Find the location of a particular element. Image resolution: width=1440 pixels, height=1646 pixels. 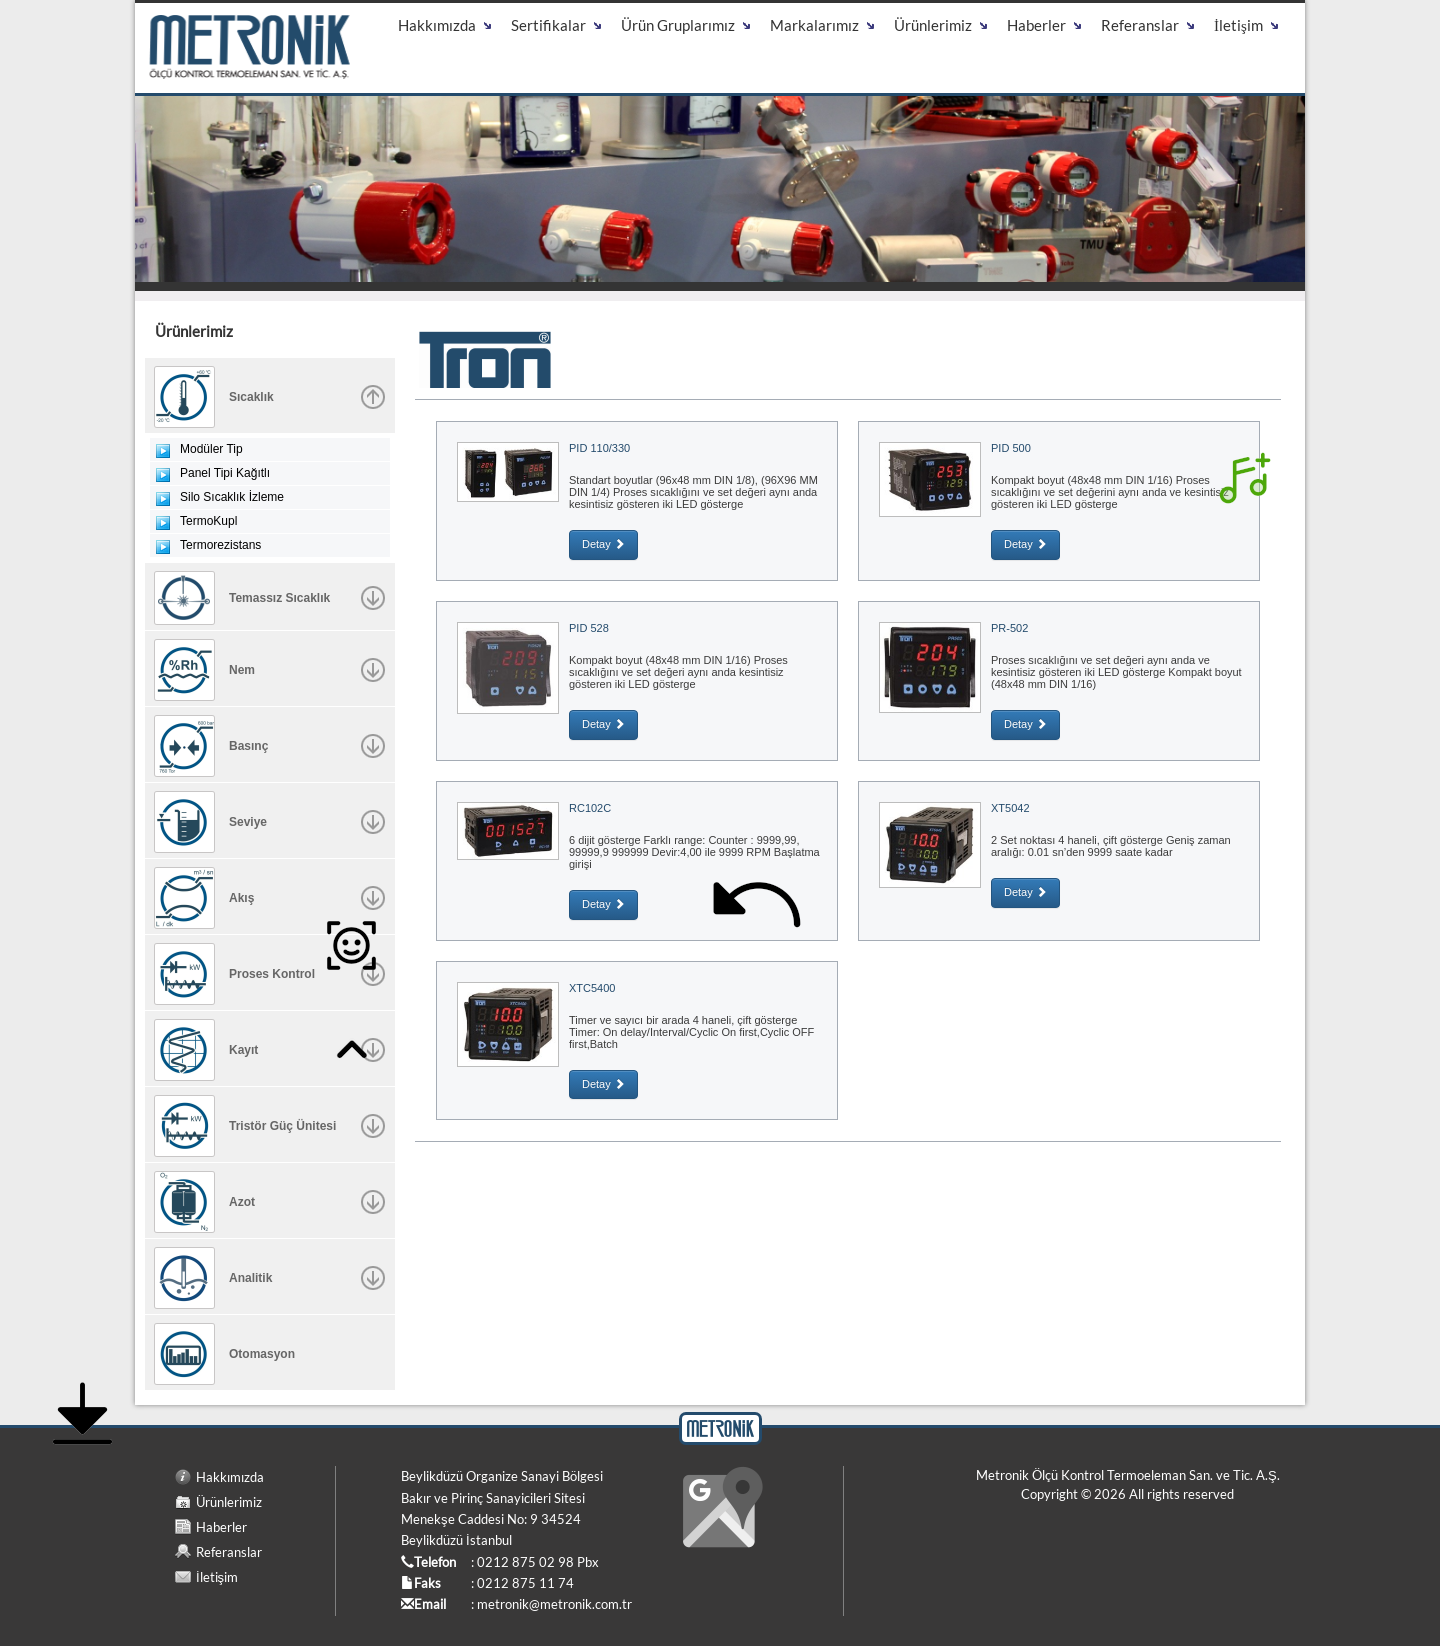

collapse an expanded section is located at coordinates (352, 1050).